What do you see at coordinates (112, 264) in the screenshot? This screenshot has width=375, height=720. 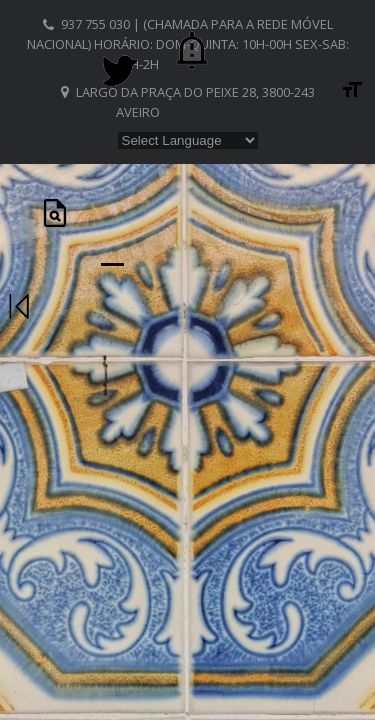 I see `remove an item from a list` at bounding box center [112, 264].